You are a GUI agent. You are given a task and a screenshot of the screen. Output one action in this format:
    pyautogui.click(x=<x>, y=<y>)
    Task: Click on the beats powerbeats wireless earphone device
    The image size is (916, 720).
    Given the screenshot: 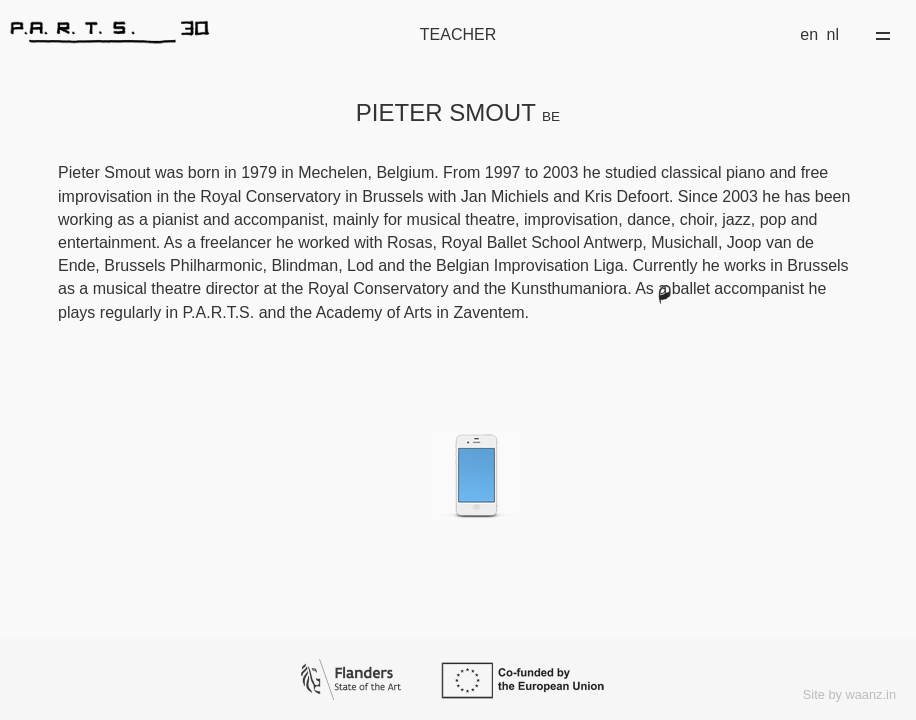 What is the action you would take?
    pyautogui.click(x=665, y=294)
    